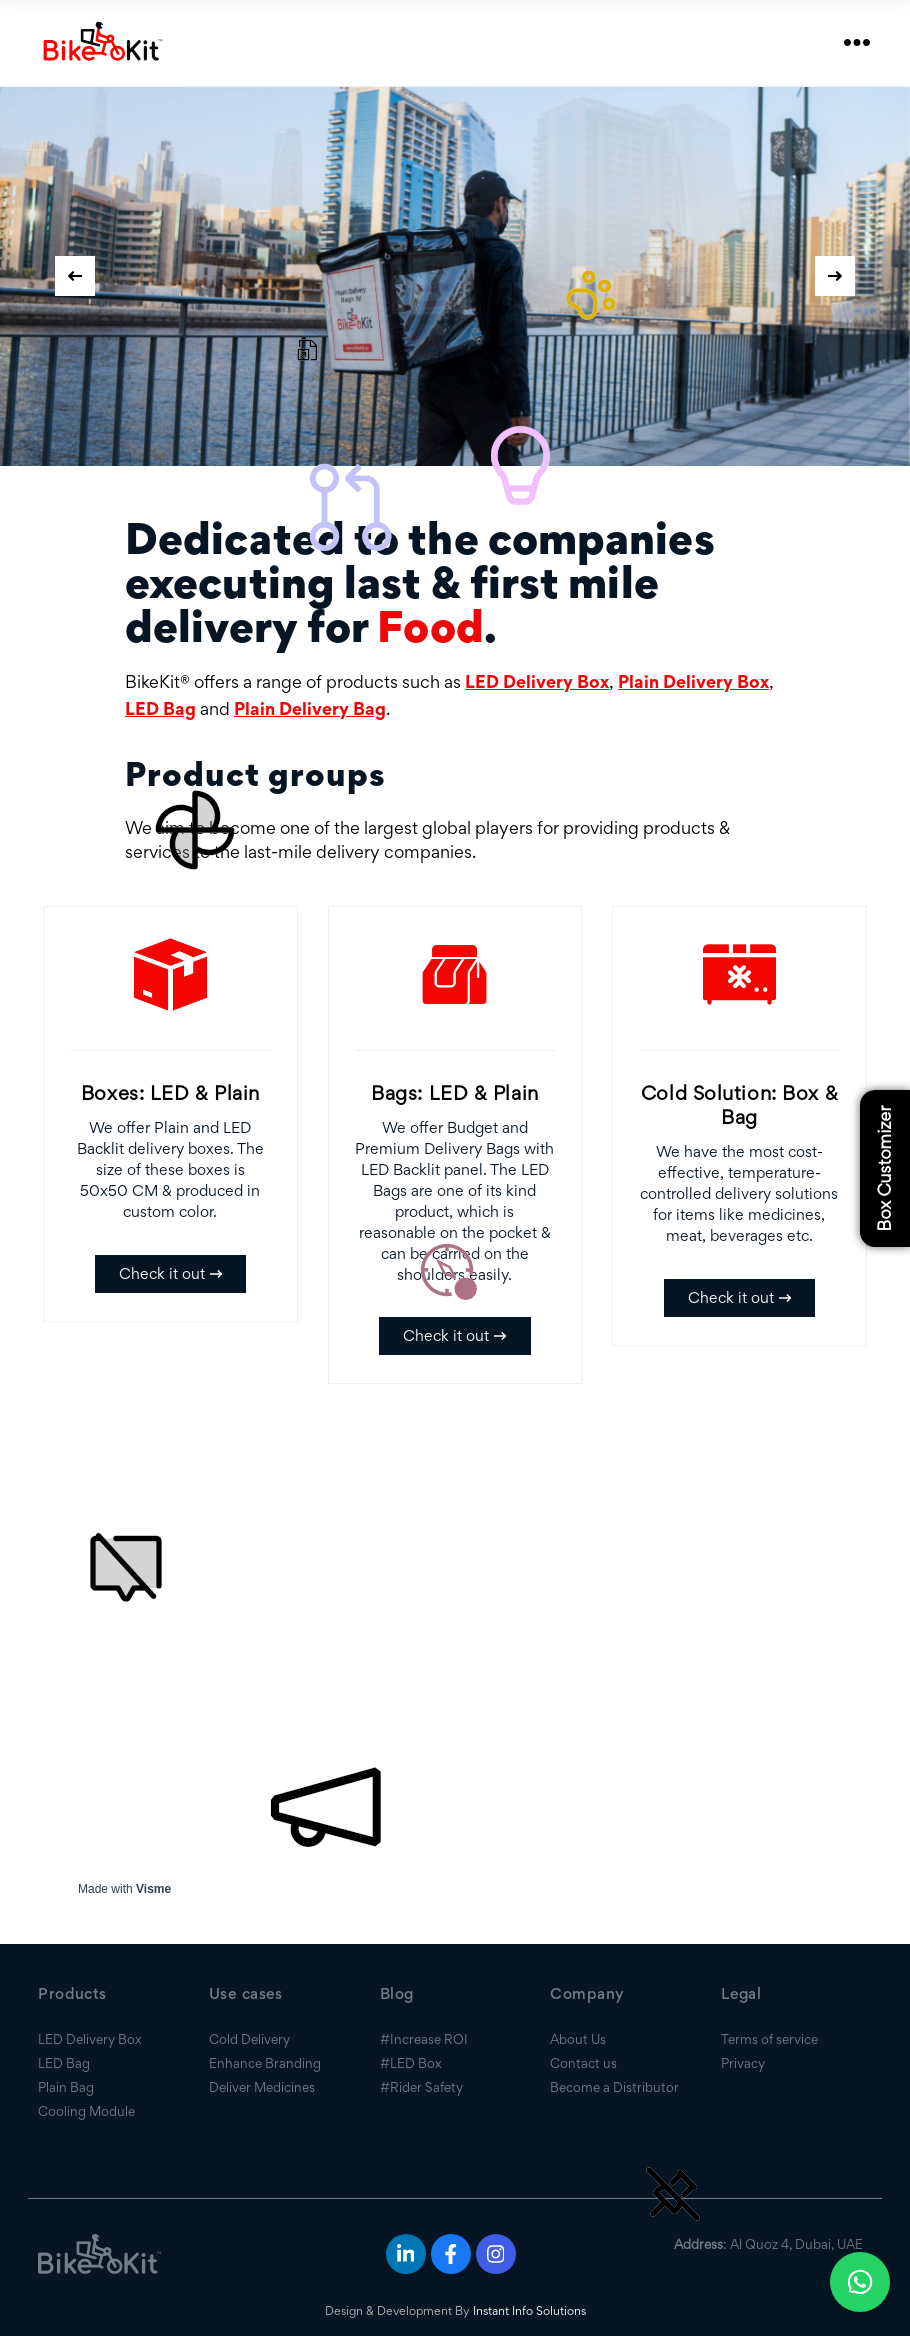 The width and height of the screenshot is (910, 2336). I want to click on indicates current location on a map, so click(447, 1270).